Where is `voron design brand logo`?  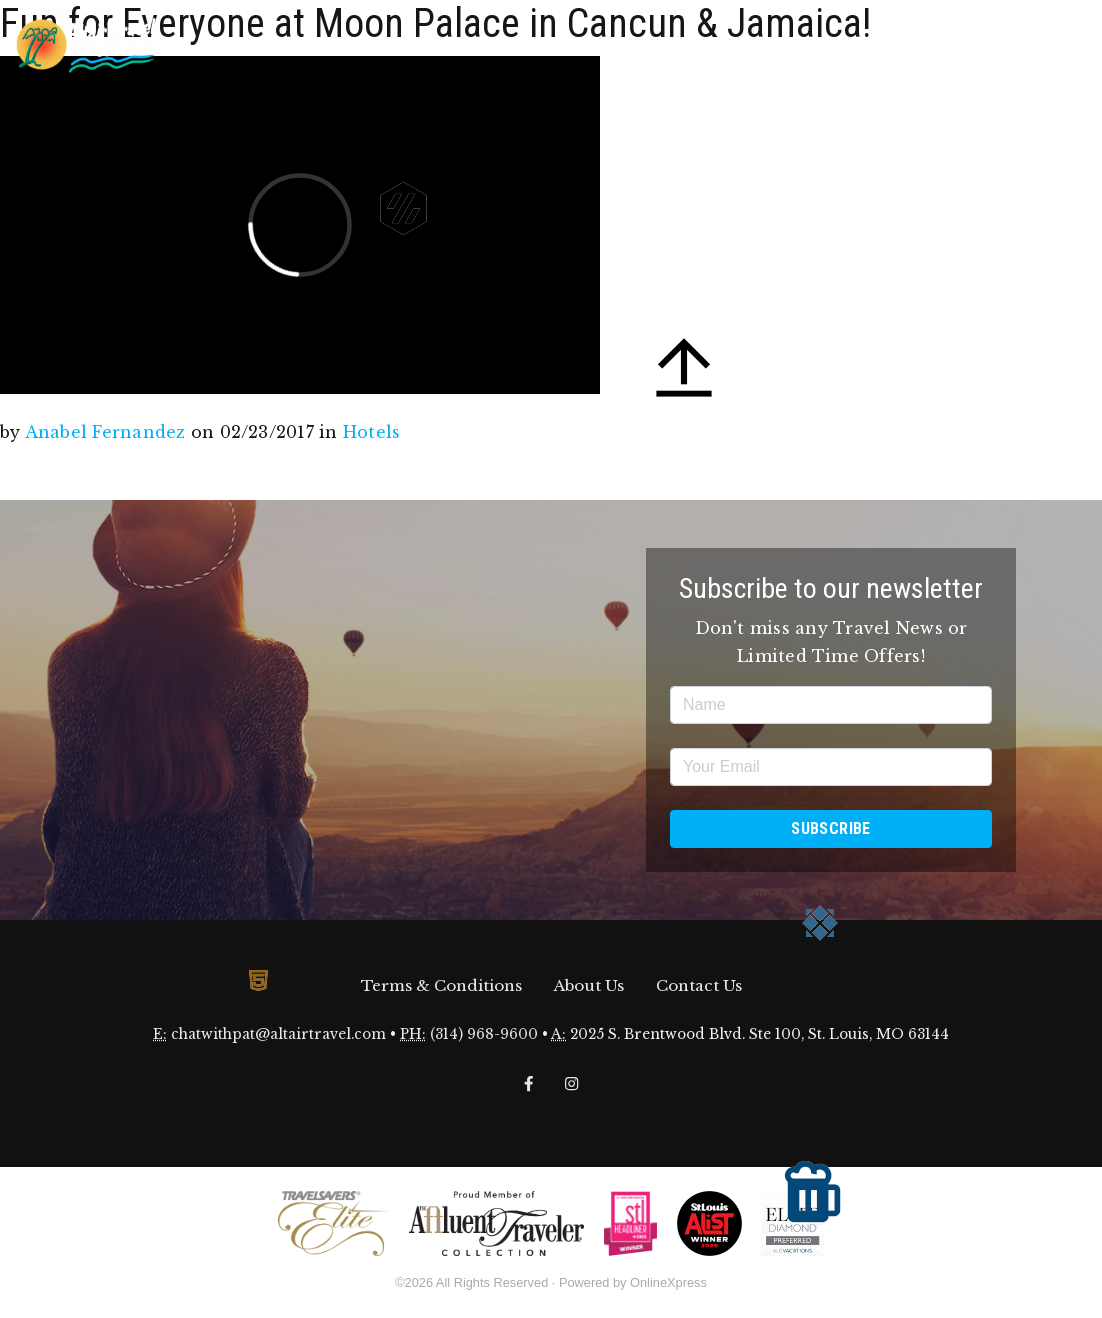 voron design brand logo is located at coordinates (403, 208).